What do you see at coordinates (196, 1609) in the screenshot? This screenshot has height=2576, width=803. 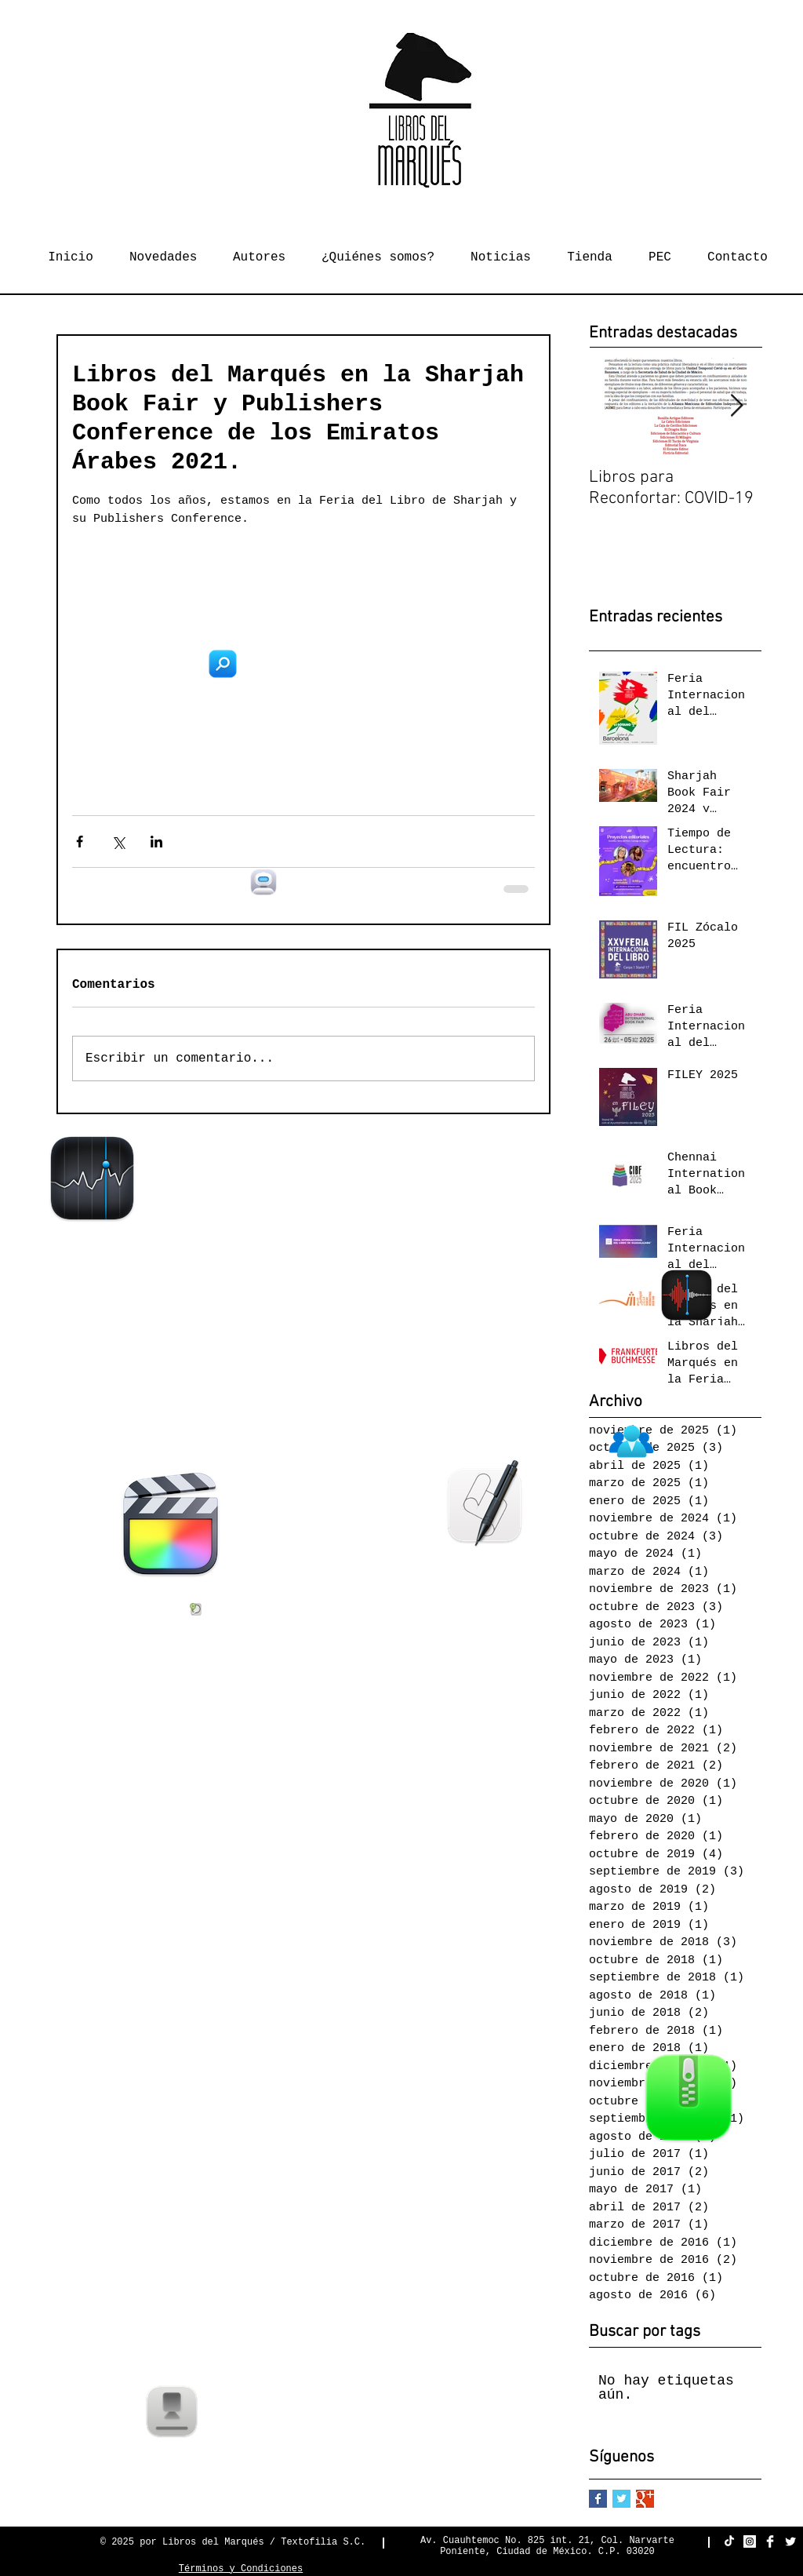 I see `launch the ubiquity installer for ubuntu` at bounding box center [196, 1609].